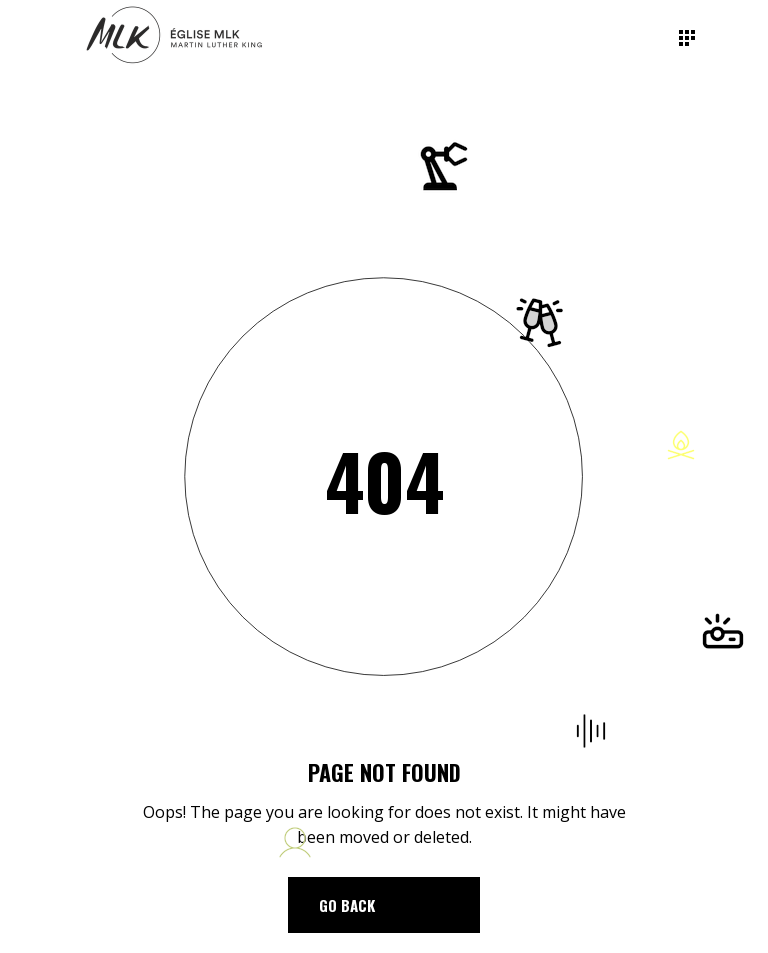 This screenshot has height=953, width=768. Describe the element at coordinates (444, 167) in the screenshot. I see `access manufacturing or industrial settings` at that location.